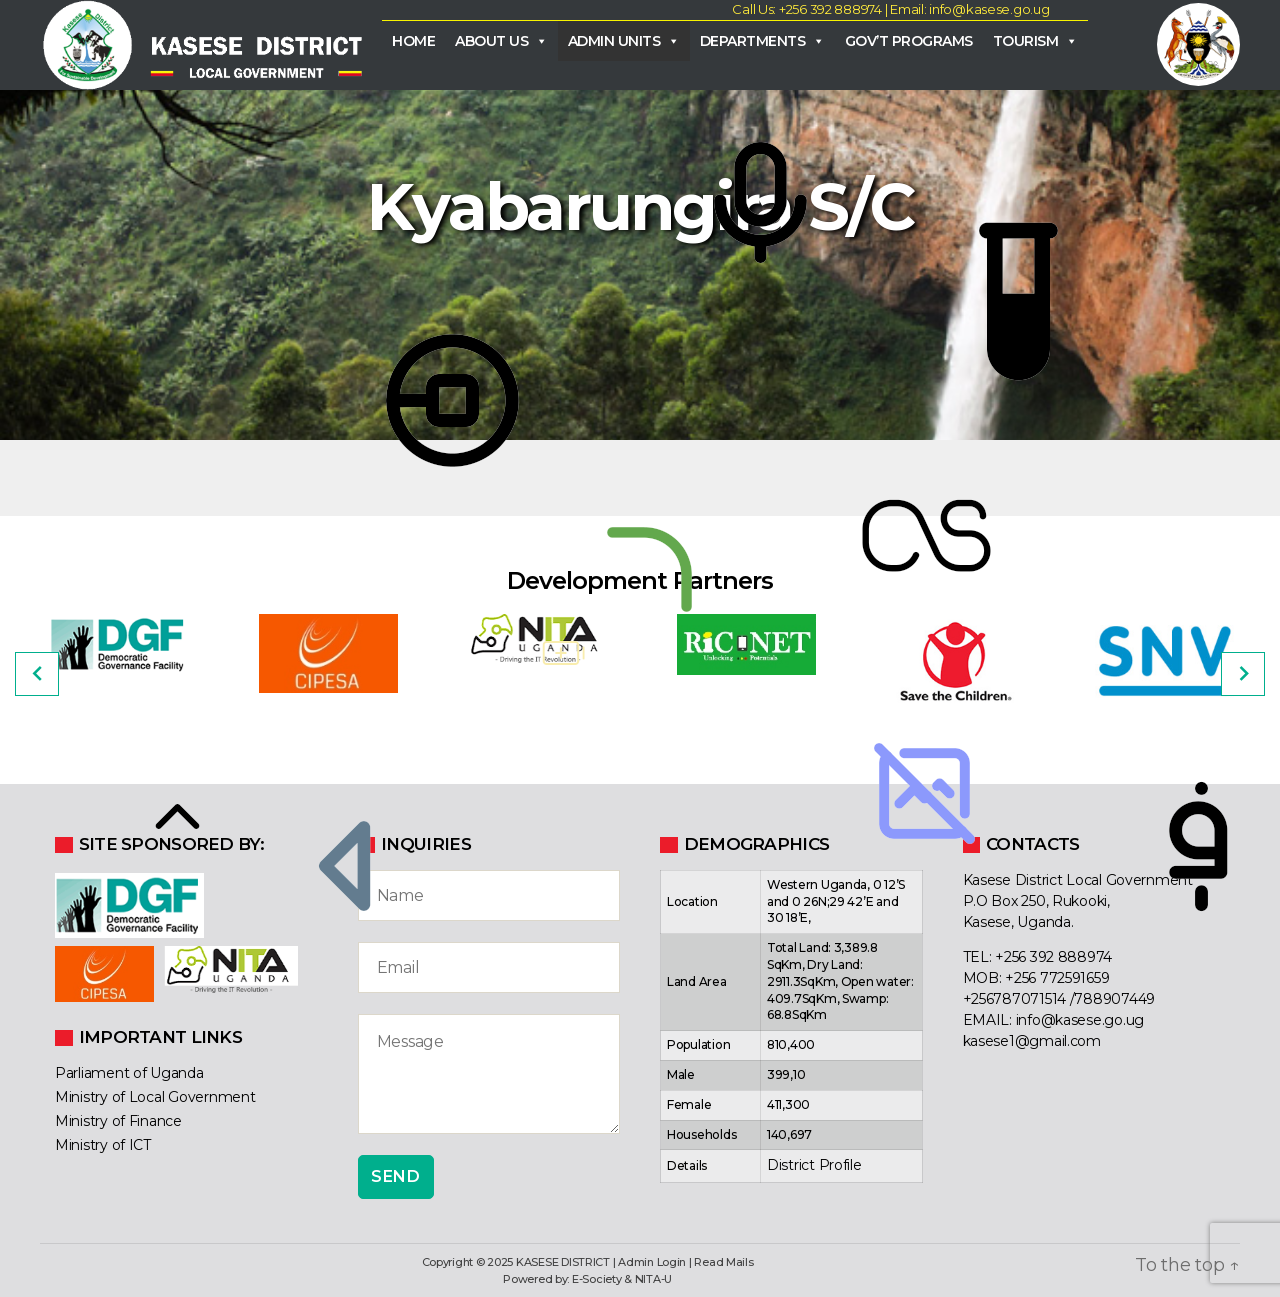 The image size is (1280, 1297). Describe the element at coordinates (1018, 301) in the screenshot. I see `view test results or lab data` at that location.